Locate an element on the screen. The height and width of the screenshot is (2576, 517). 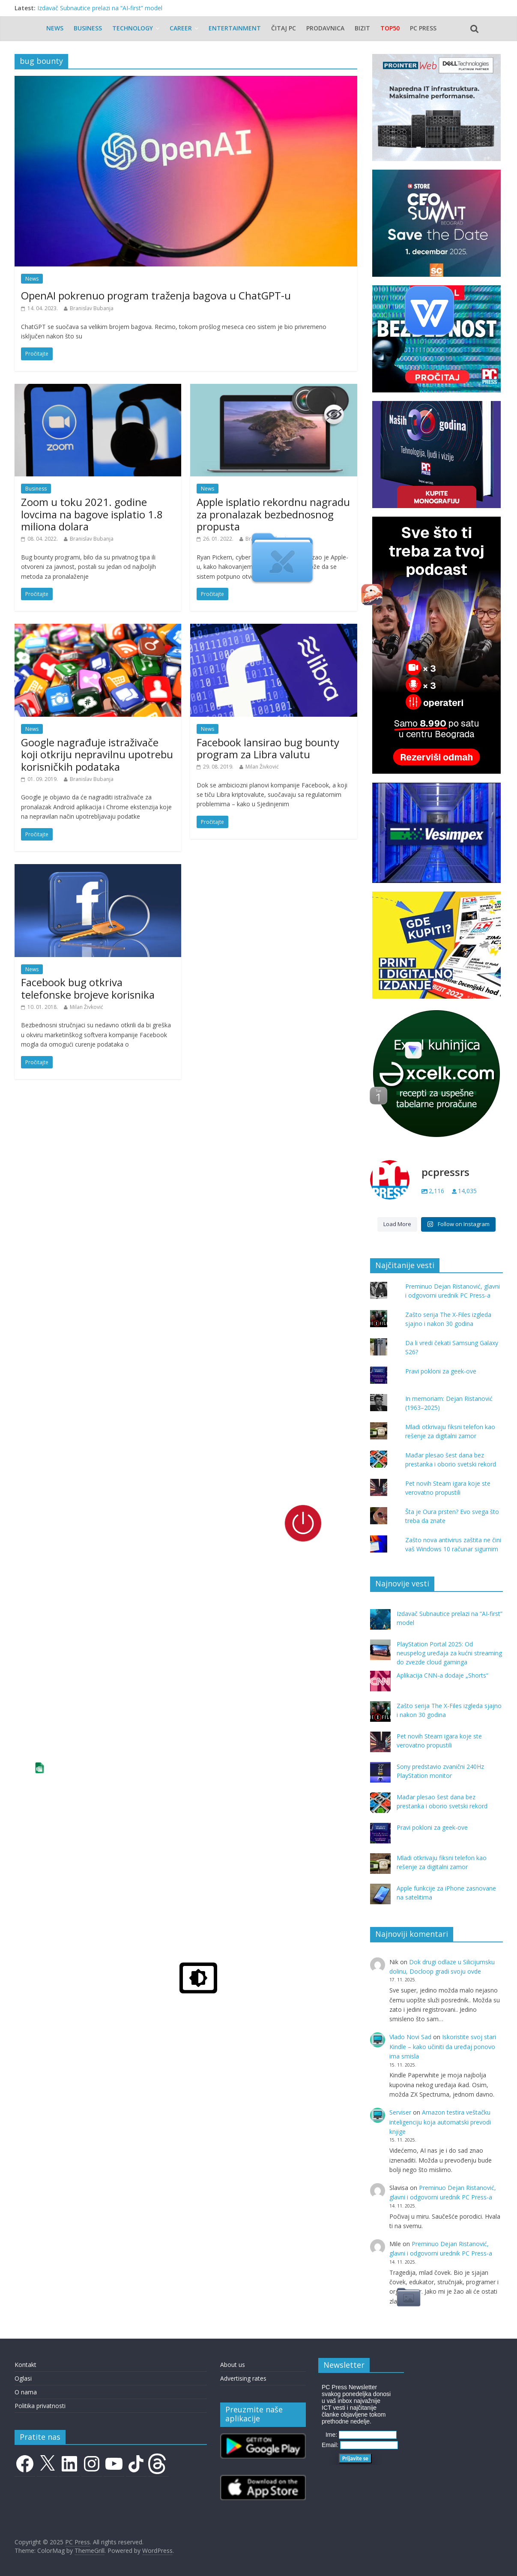
open the calendar app is located at coordinates (378, 1095).